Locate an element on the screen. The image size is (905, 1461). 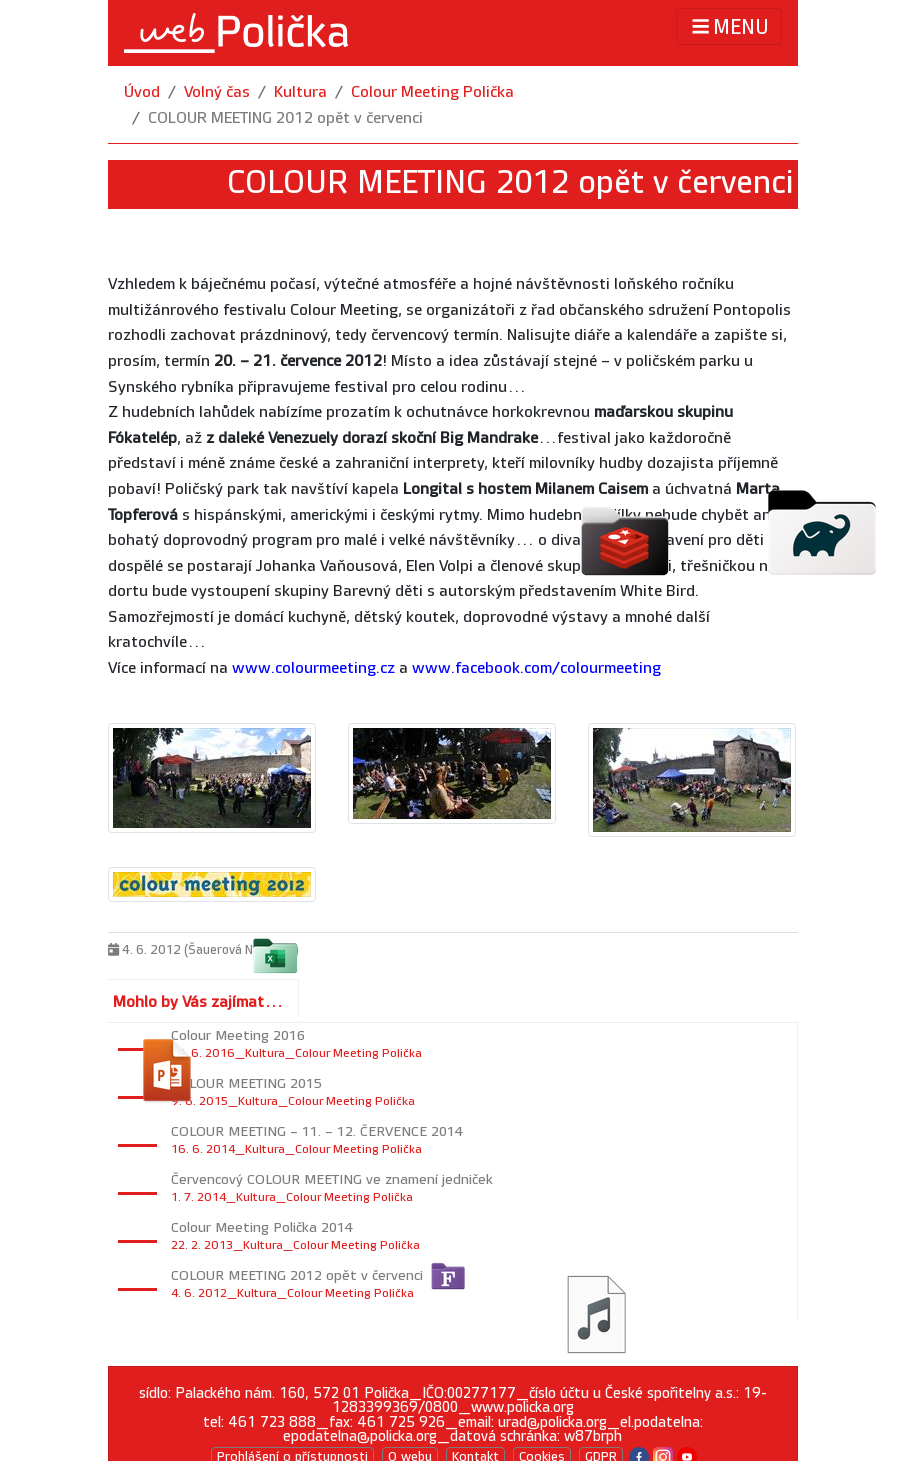
powerpoint template file with macros enabled is located at coordinates (167, 1070).